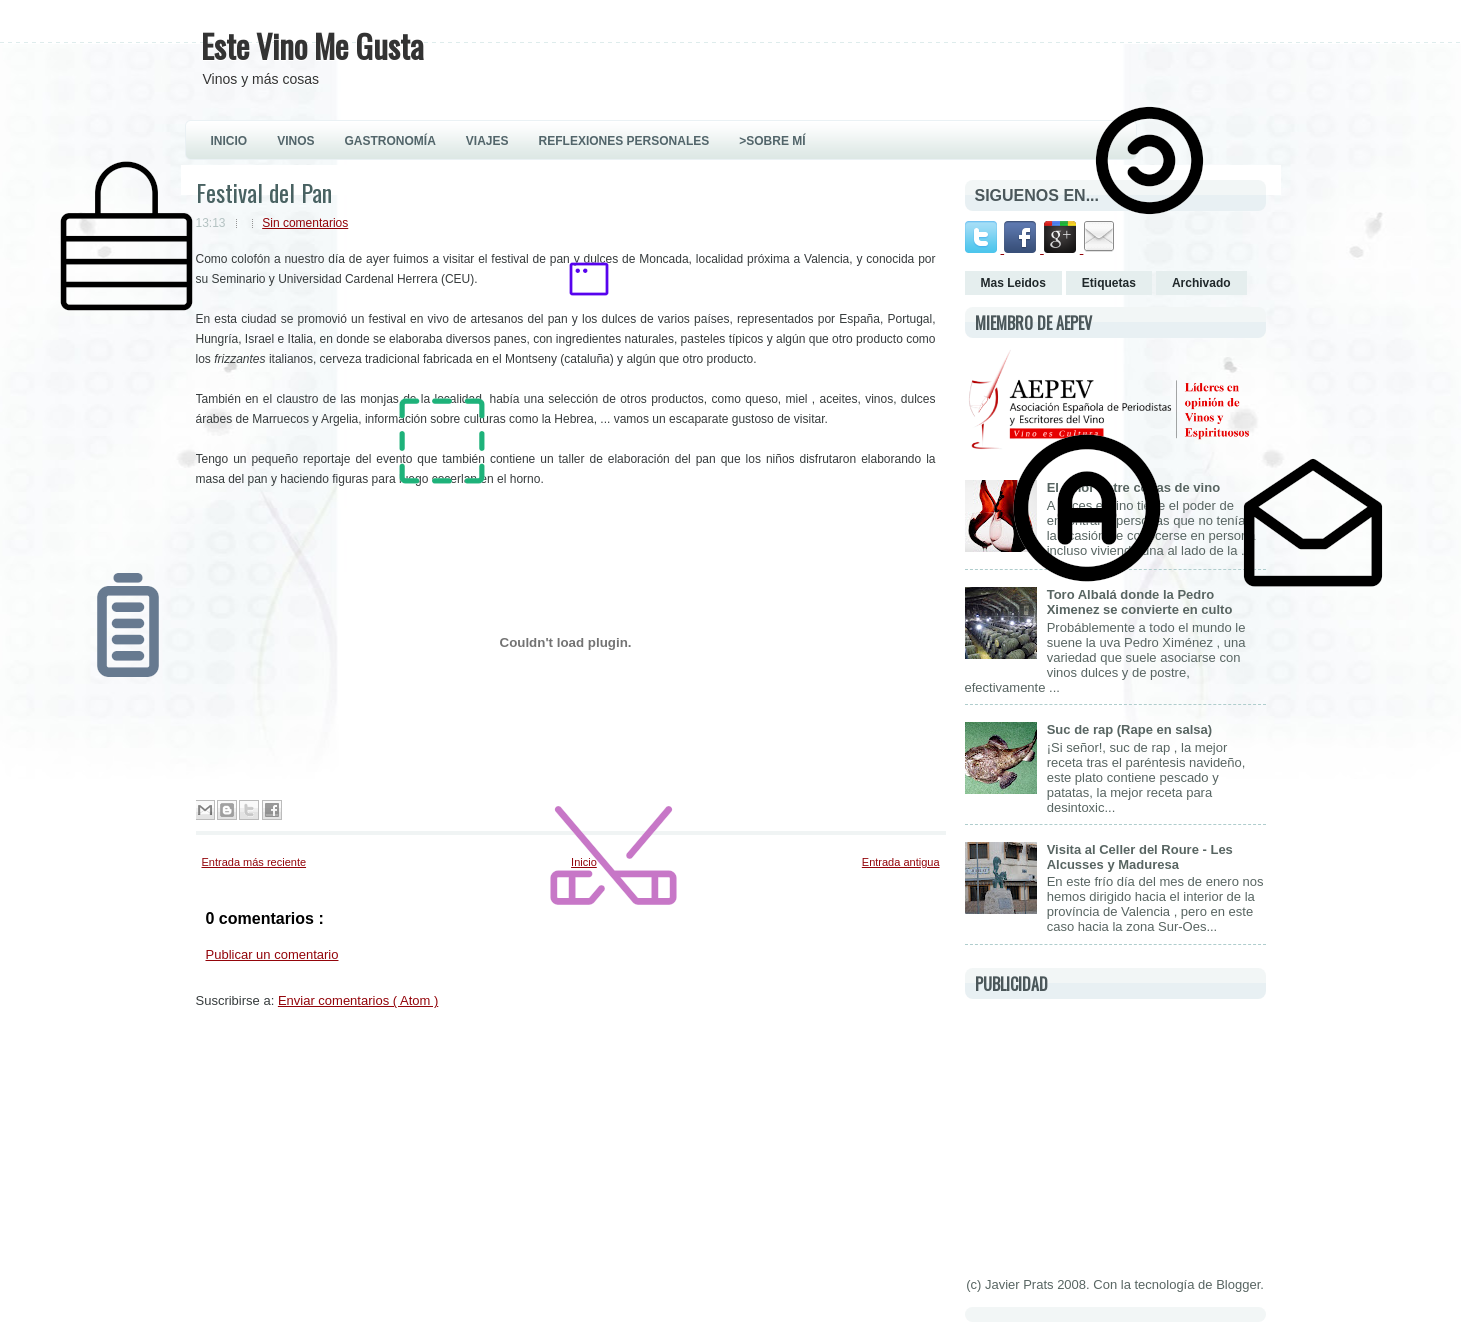 This screenshot has height=1337, width=1461. I want to click on select or highlight an area, so click(442, 441).